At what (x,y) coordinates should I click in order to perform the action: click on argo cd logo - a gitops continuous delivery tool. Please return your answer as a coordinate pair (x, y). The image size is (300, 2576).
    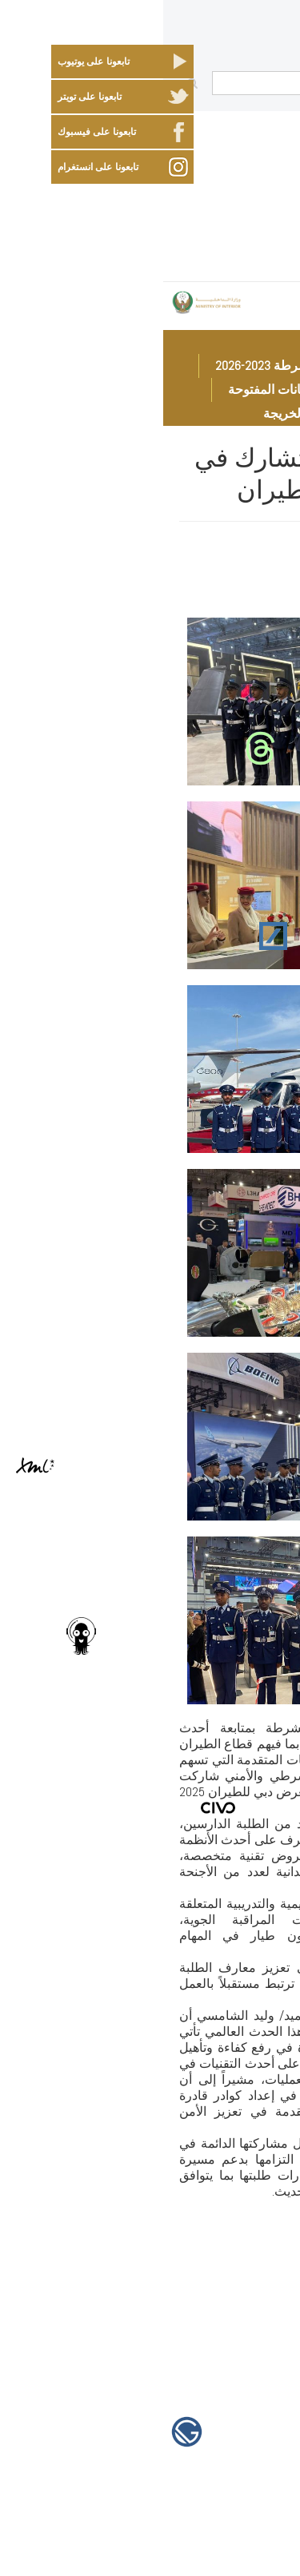
    Looking at the image, I should click on (81, 1636).